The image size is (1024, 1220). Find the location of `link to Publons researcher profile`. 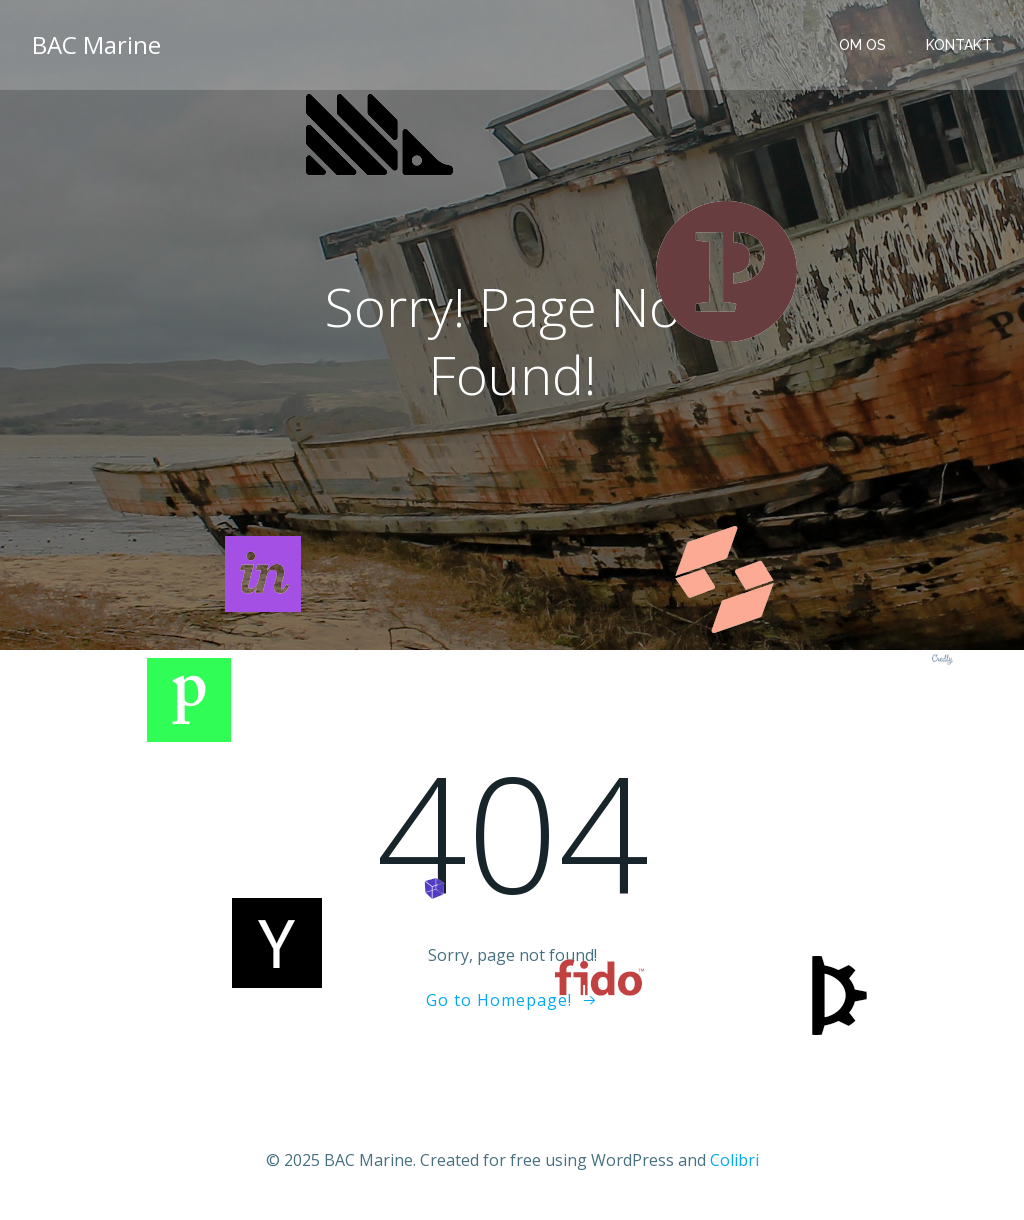

link to Publons researcher profile is located at coordinates (189, 700).